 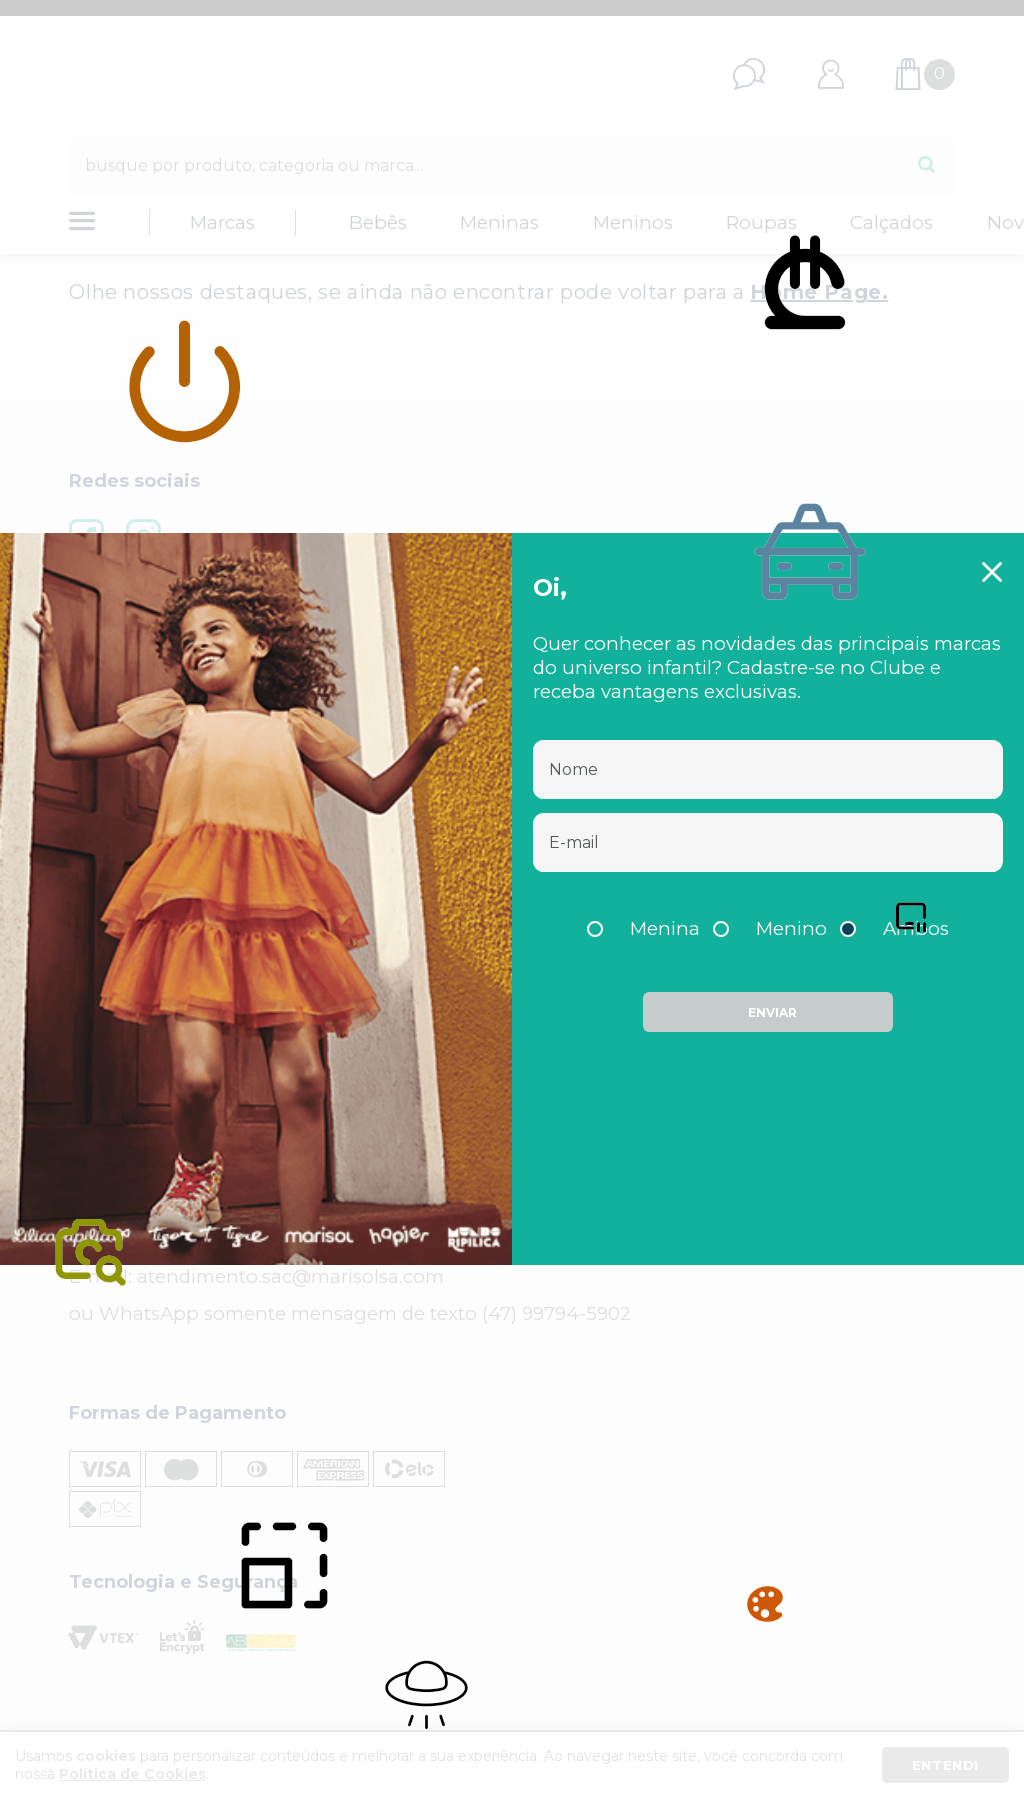 I want to click on request a taxi or cab ride, so click(x=810, y=559).